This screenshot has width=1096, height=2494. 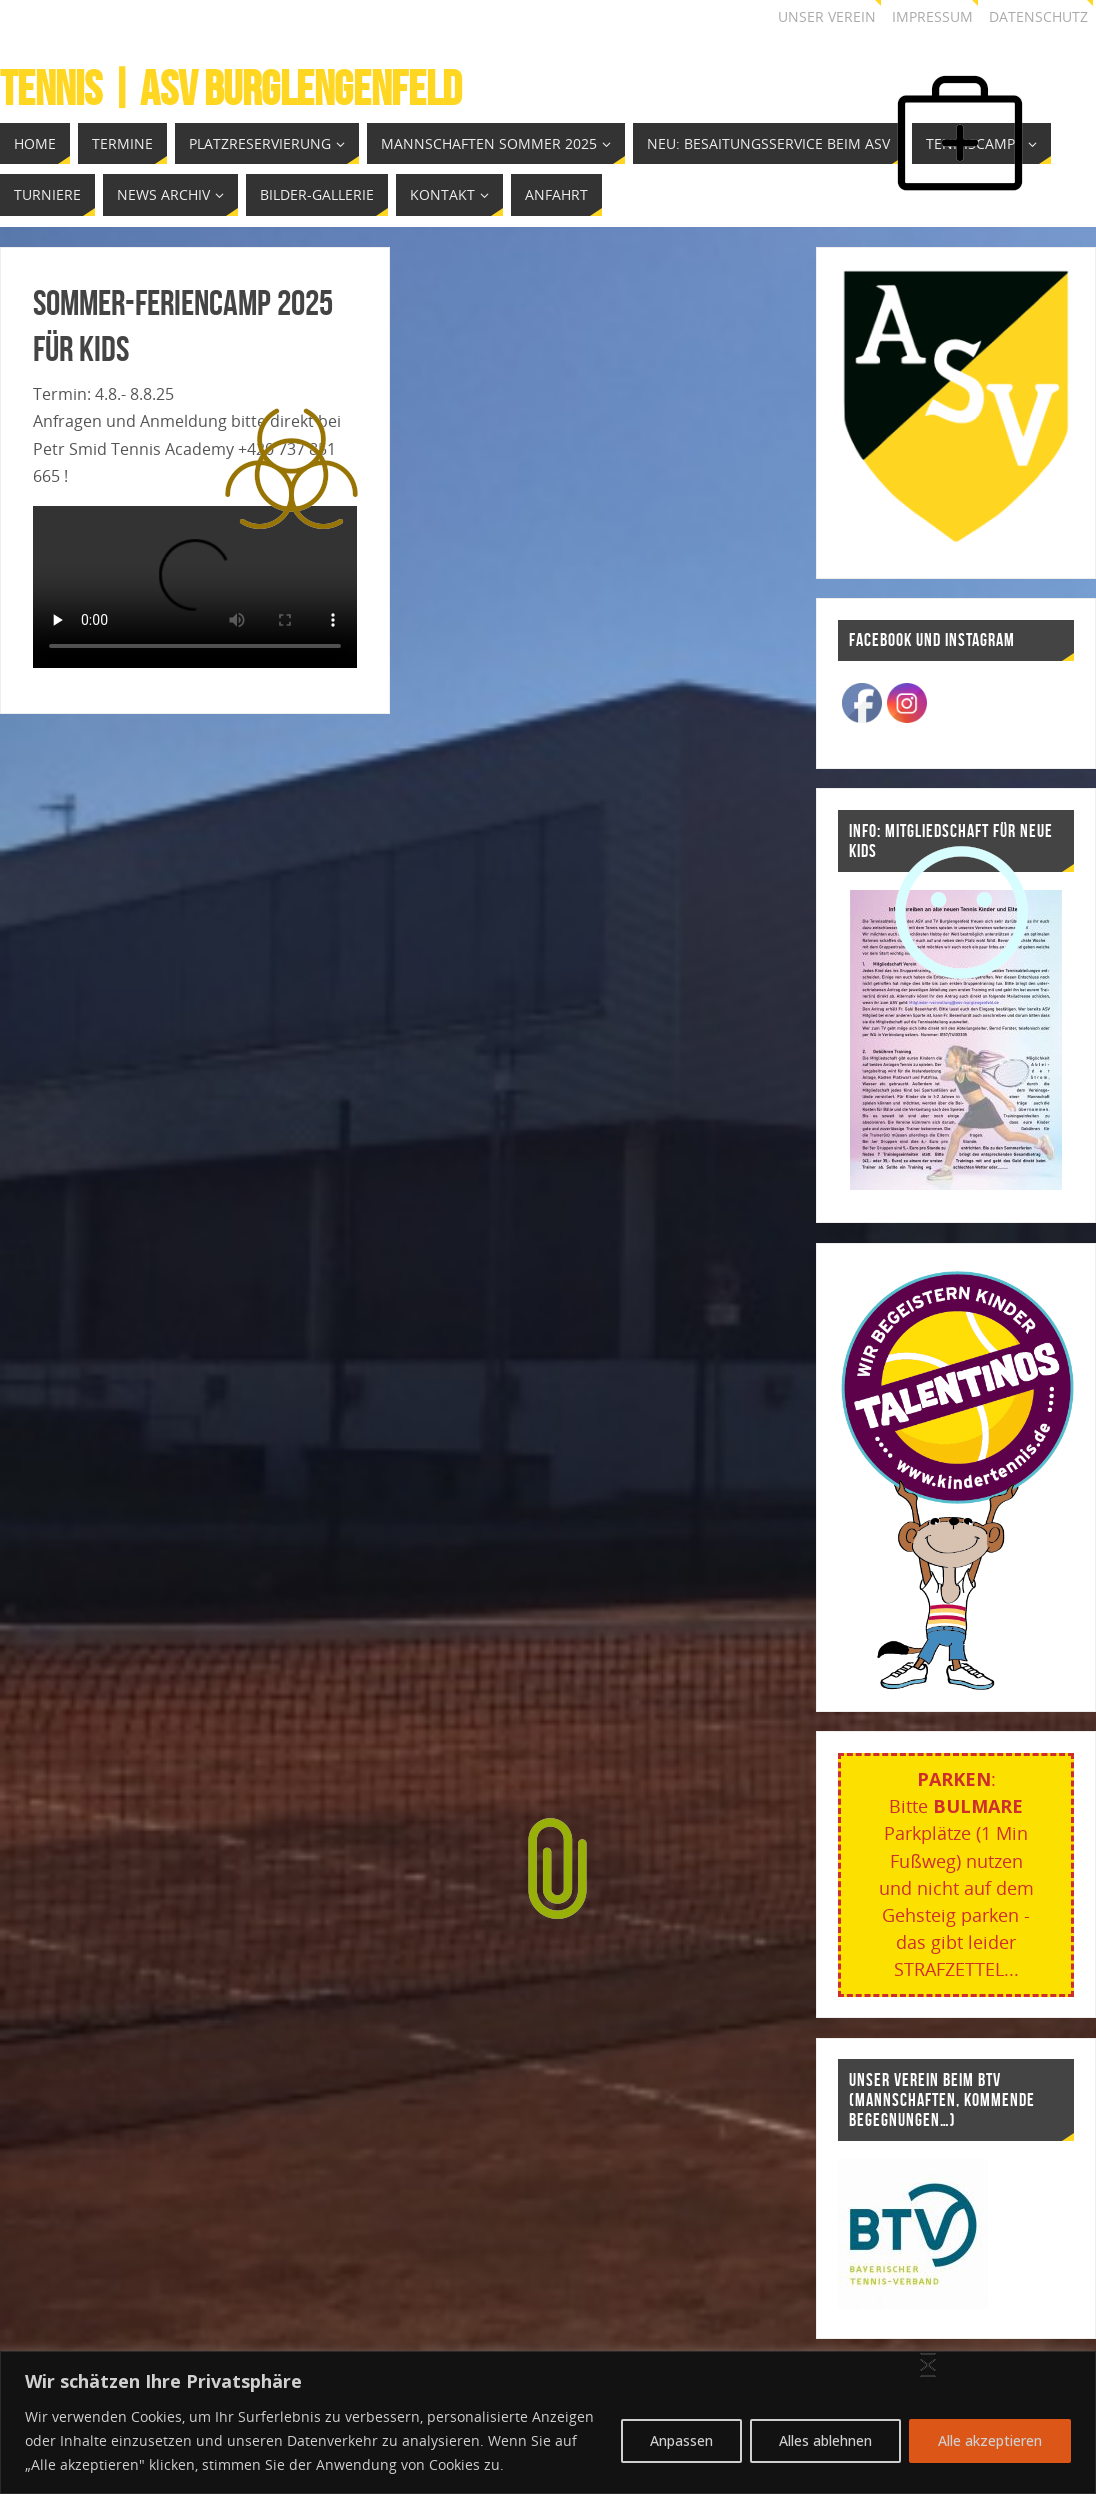 What do you see at coordinates (291, 472) in the screenshot?
I see `indicates hazardous or dangerous content` at bounding box center [291, 472].